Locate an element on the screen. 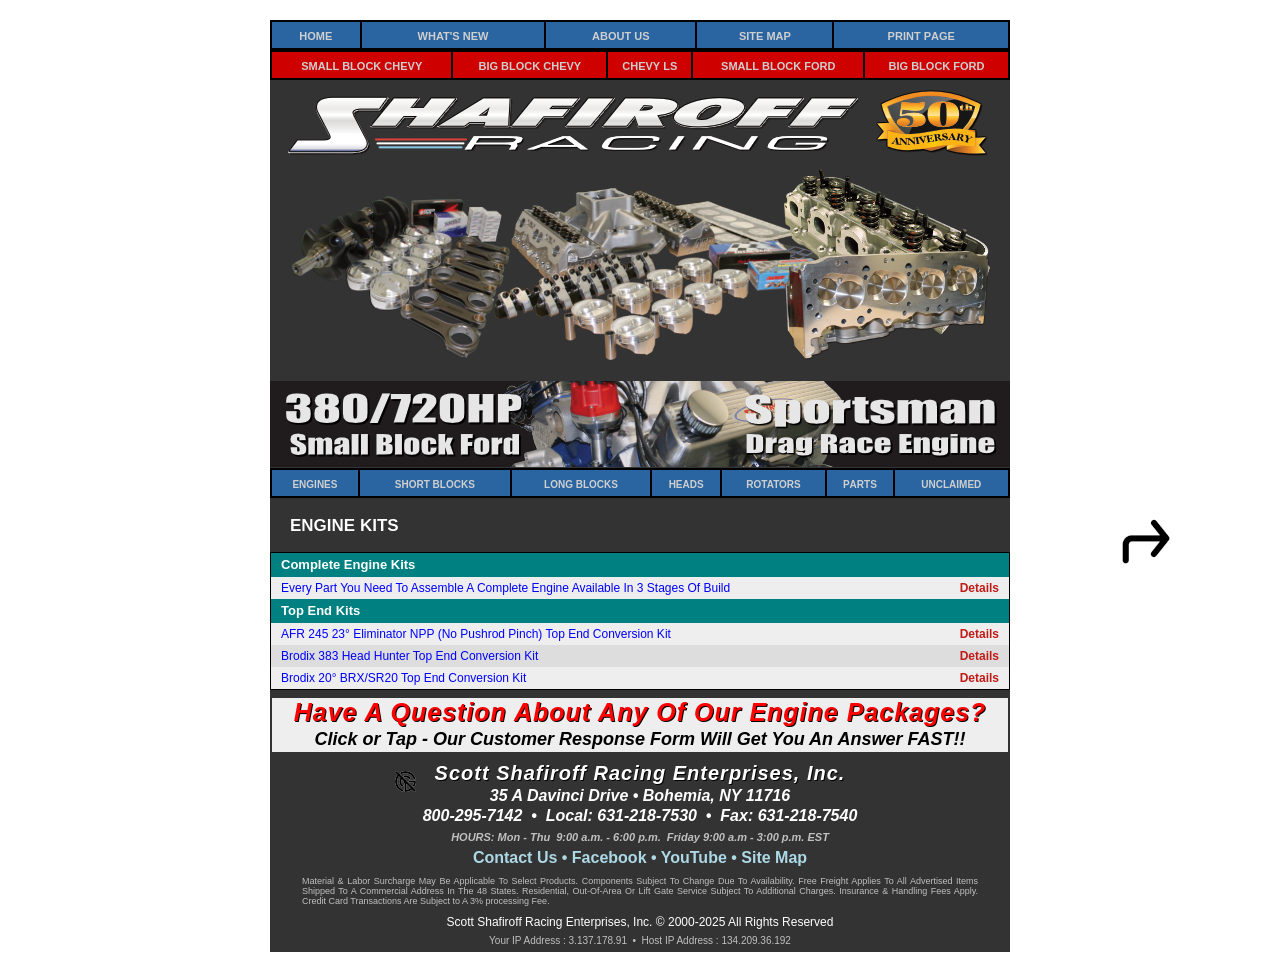 This screenshot has height=960, width=1280. share content or forward to another user is located at coordinates (1144, 541).